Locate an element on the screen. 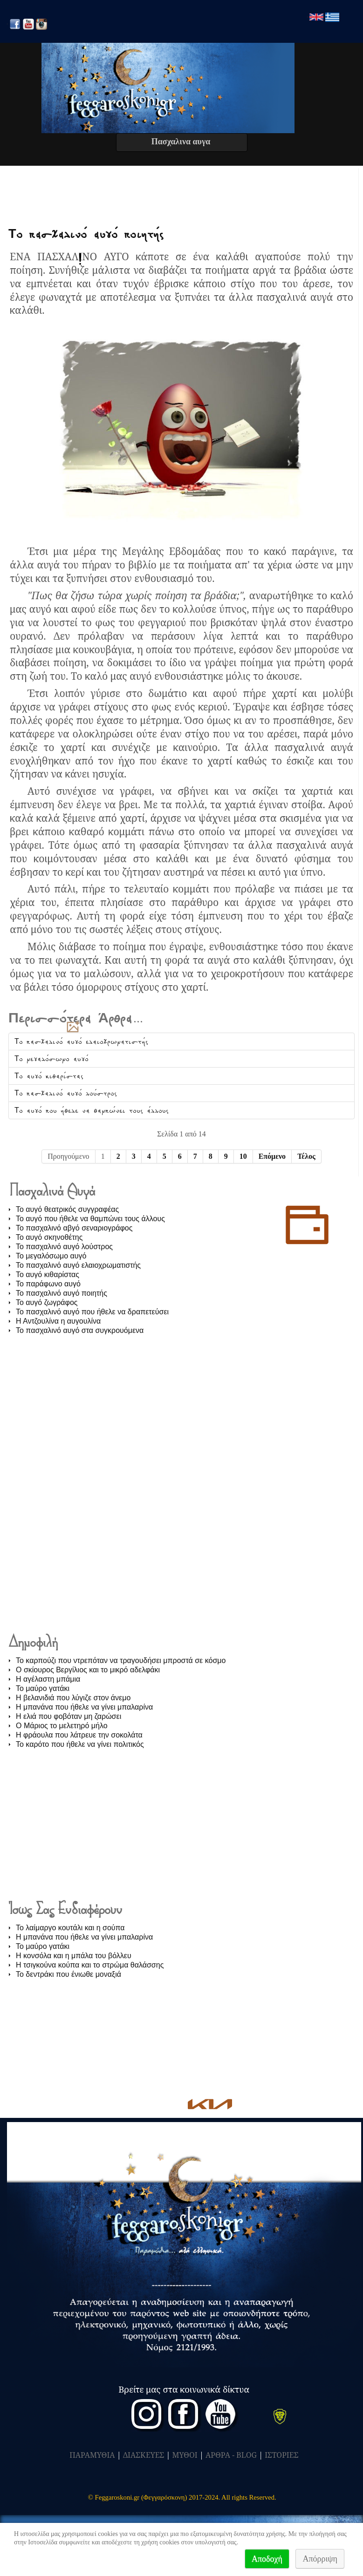 Image resolution: width=363 pixels, height=2576 pixels. Kia brand logo is located at coordinates (210, 2104).